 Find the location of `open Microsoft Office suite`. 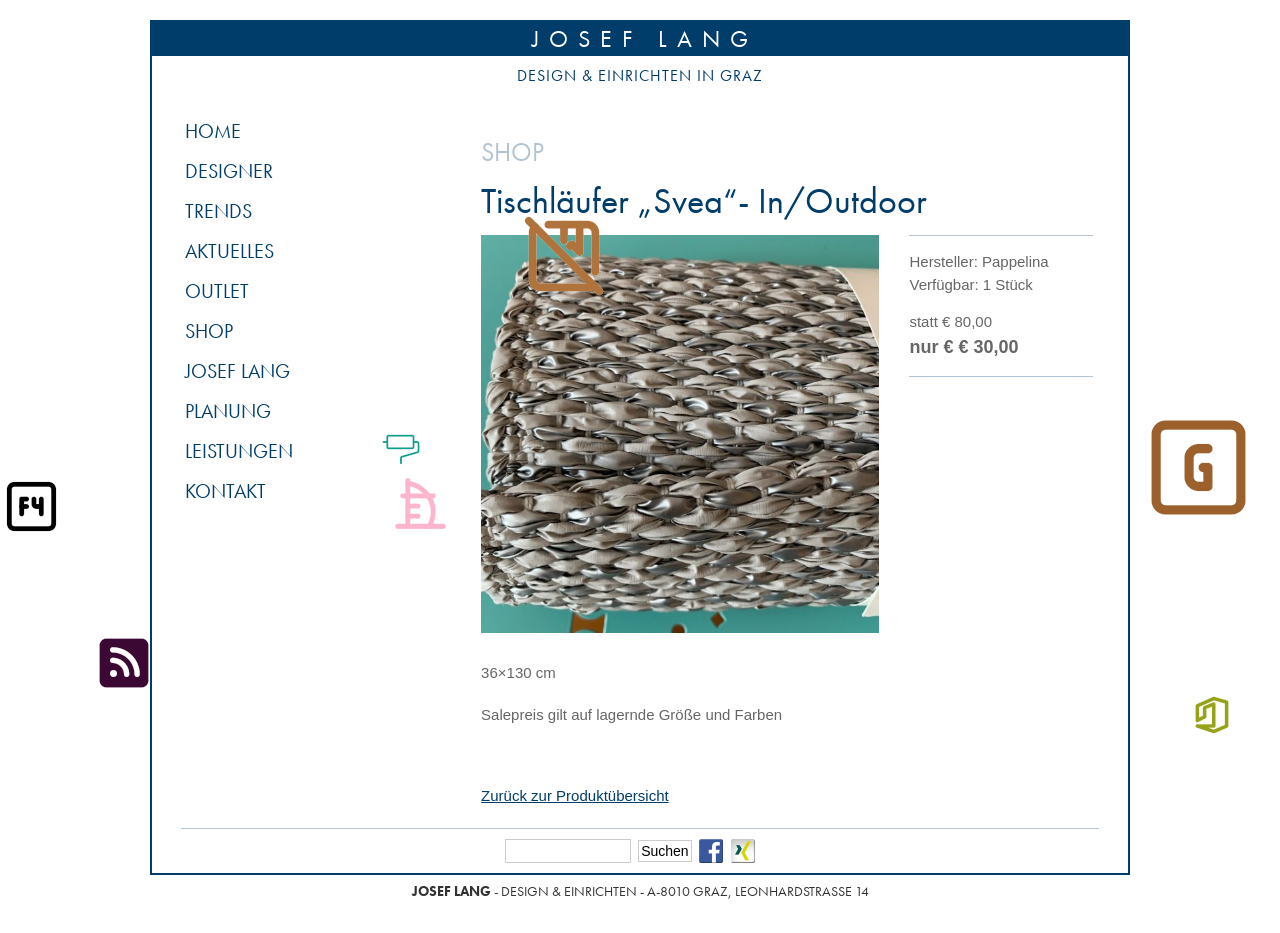

open Microsoft Office suite is located at coordinates (1212, 715).